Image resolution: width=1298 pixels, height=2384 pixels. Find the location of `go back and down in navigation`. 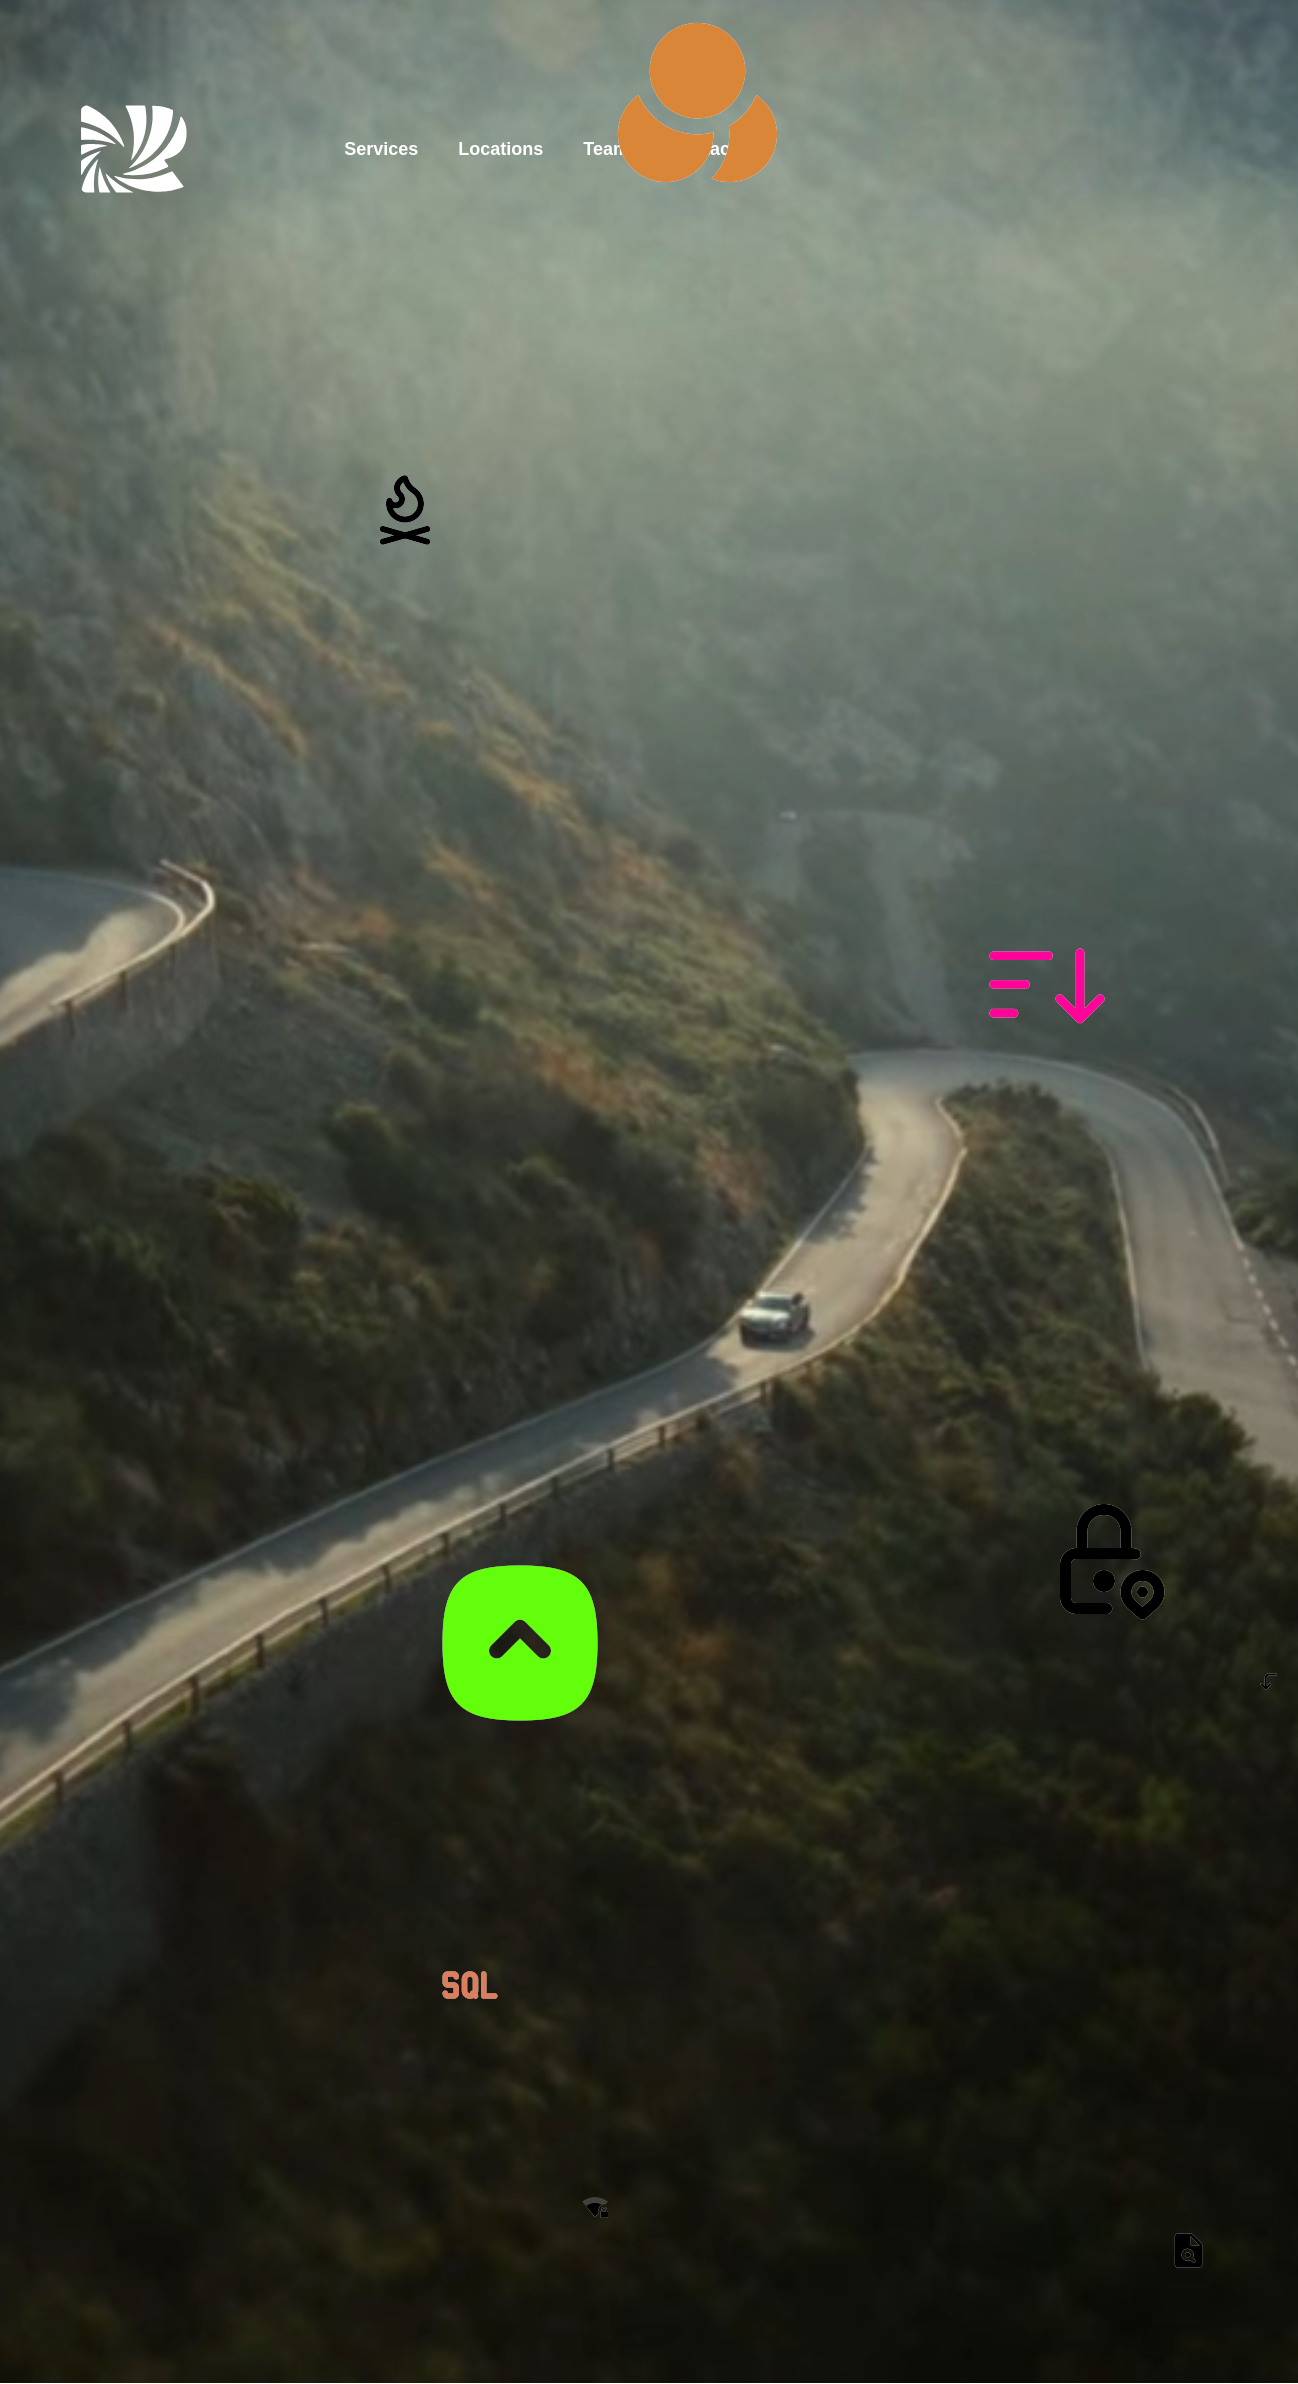

go back and down in navigation is located at coordinates (1269, 1681).